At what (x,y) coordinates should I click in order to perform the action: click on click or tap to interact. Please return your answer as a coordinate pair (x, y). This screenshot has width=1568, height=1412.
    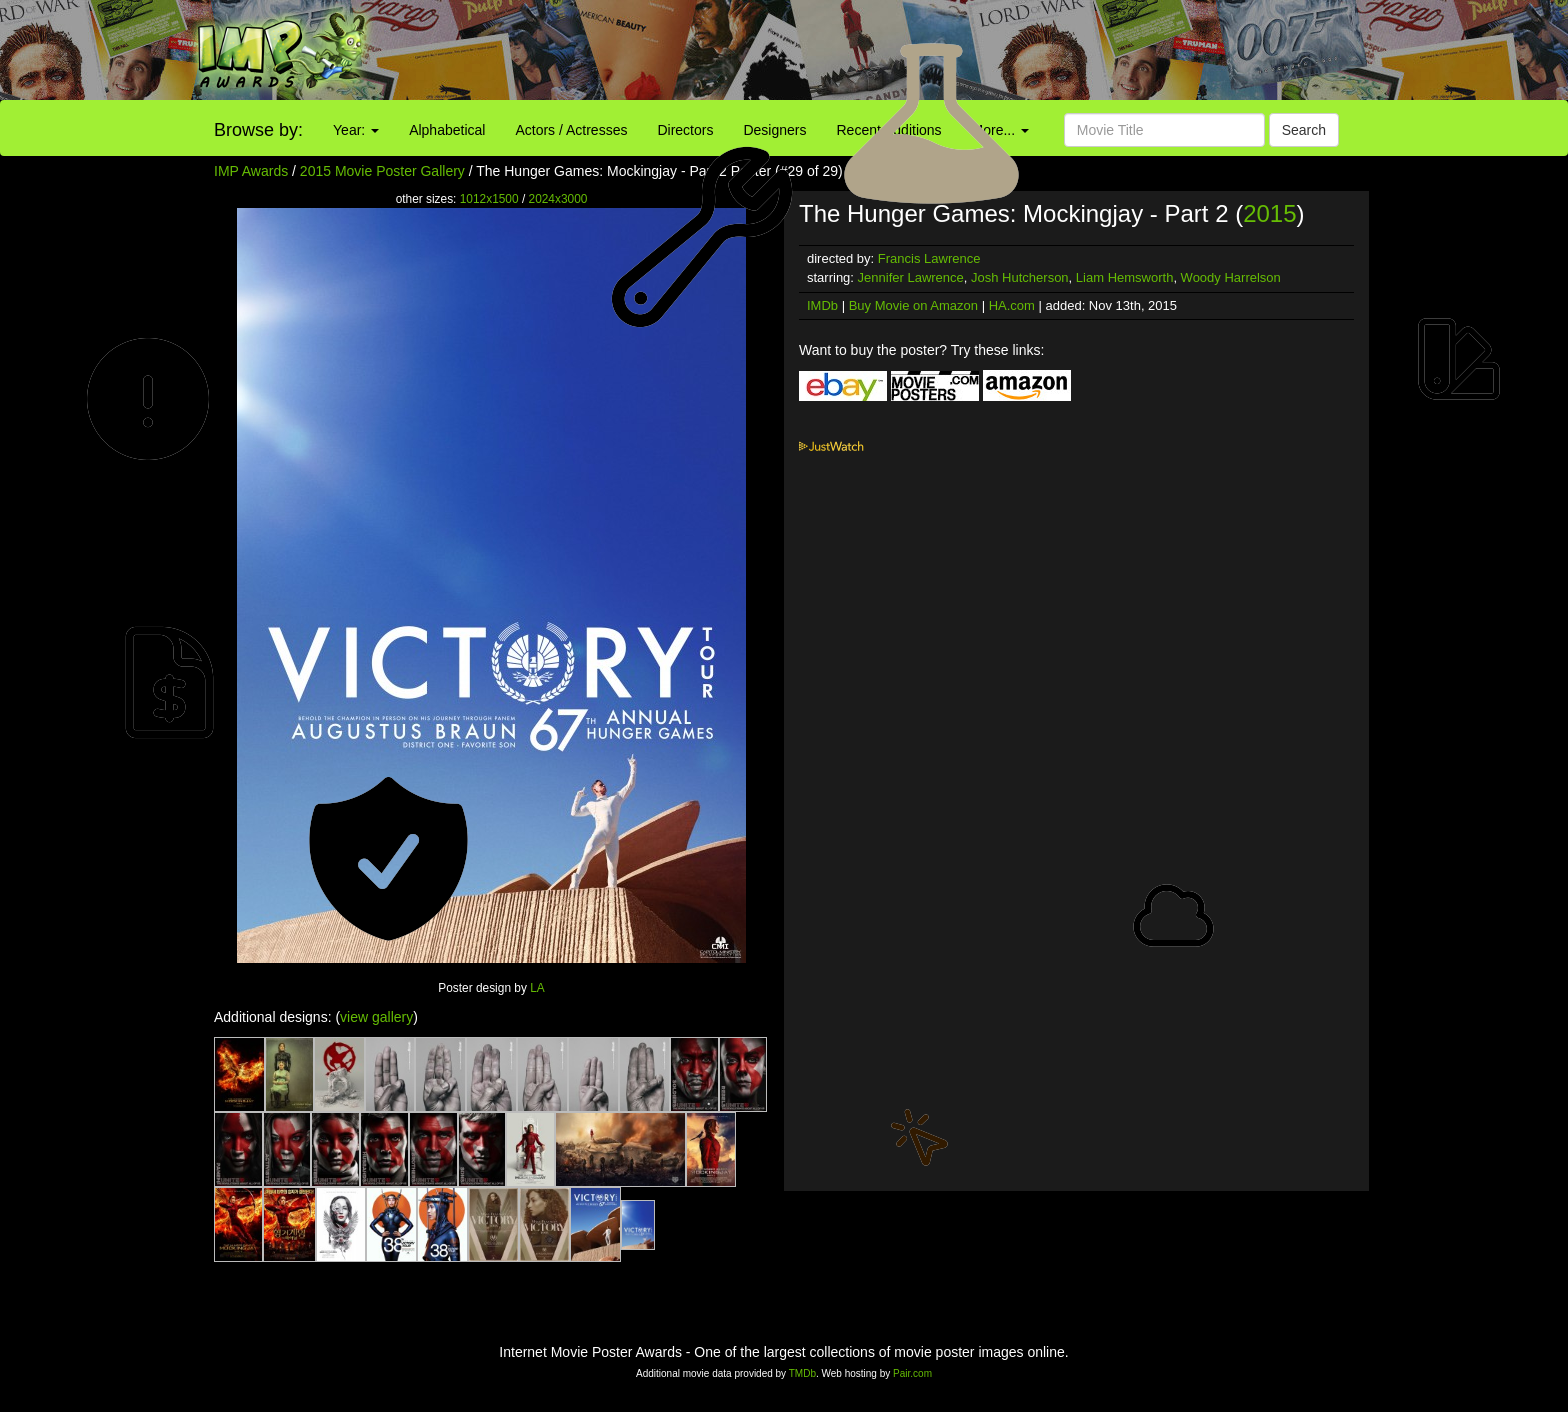
    Looking at the image, I should click on (920, 1138).